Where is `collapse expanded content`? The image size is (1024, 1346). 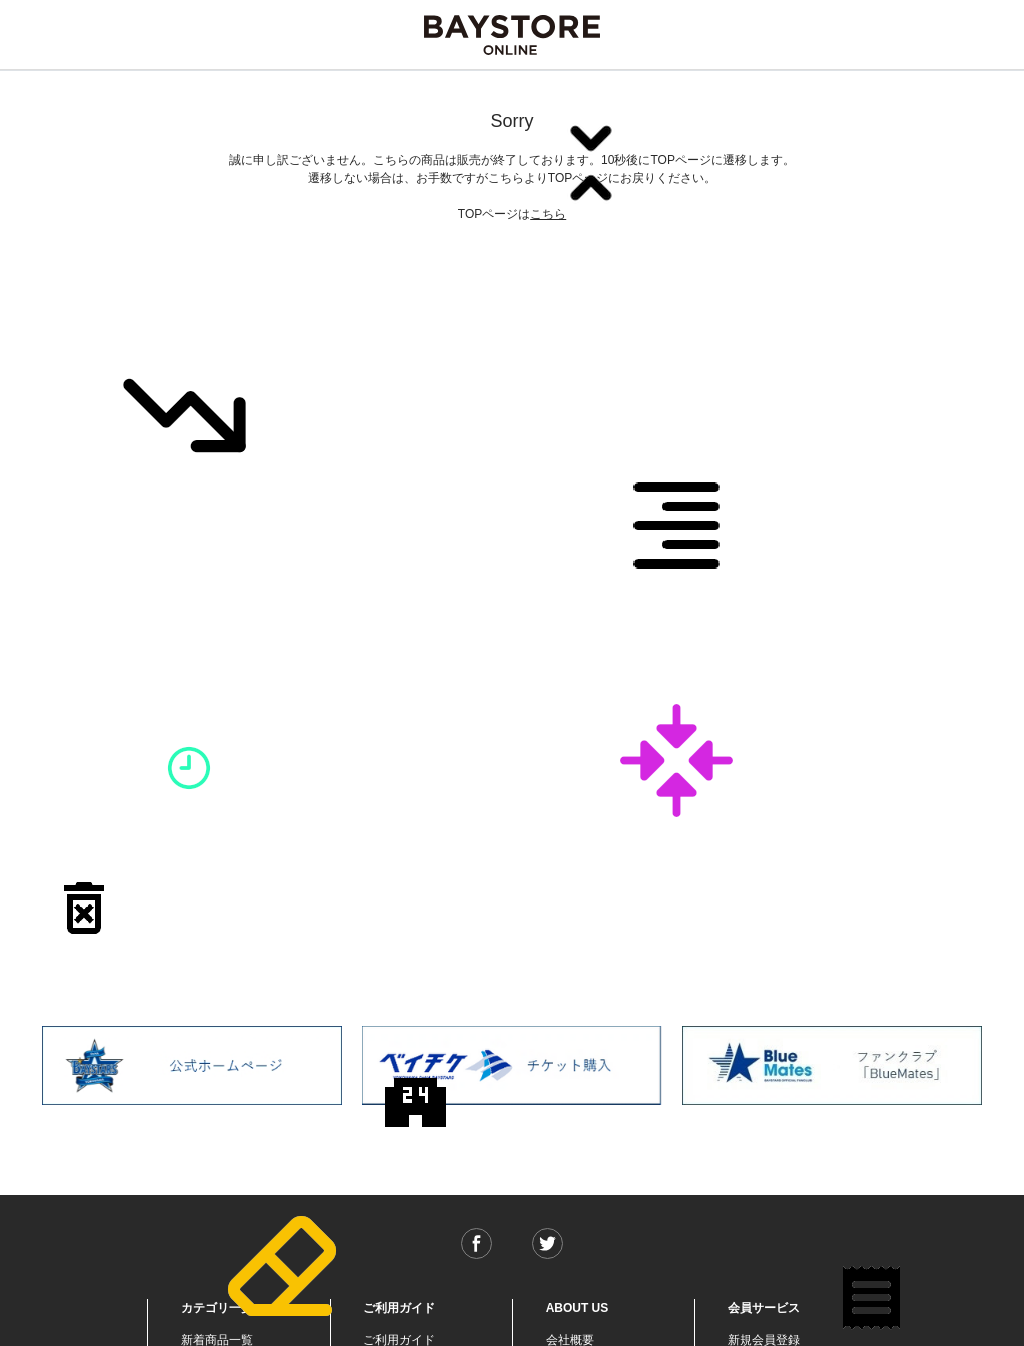
collapse expanded content is located at coordinates (591, 163).